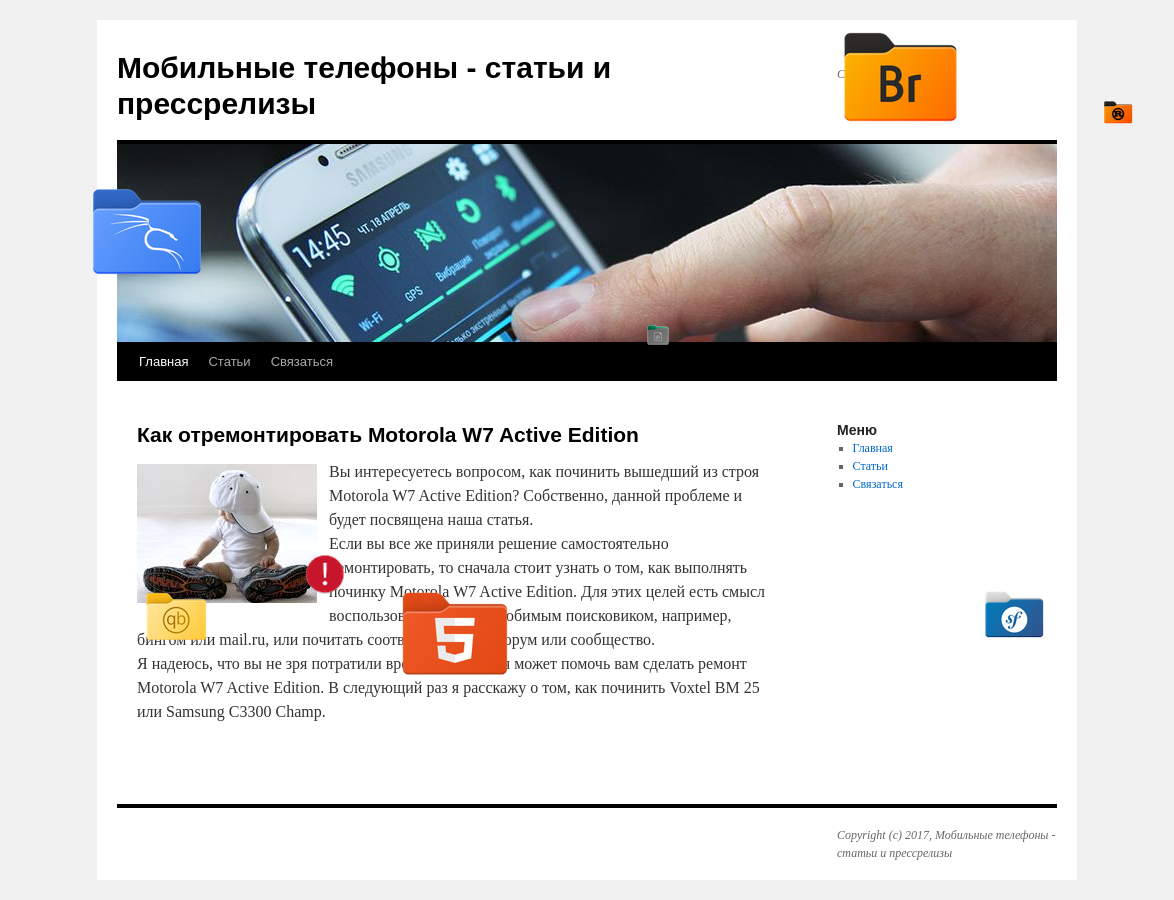  I want to click on indicates a critical error or dangerous action, so click(325, 574).